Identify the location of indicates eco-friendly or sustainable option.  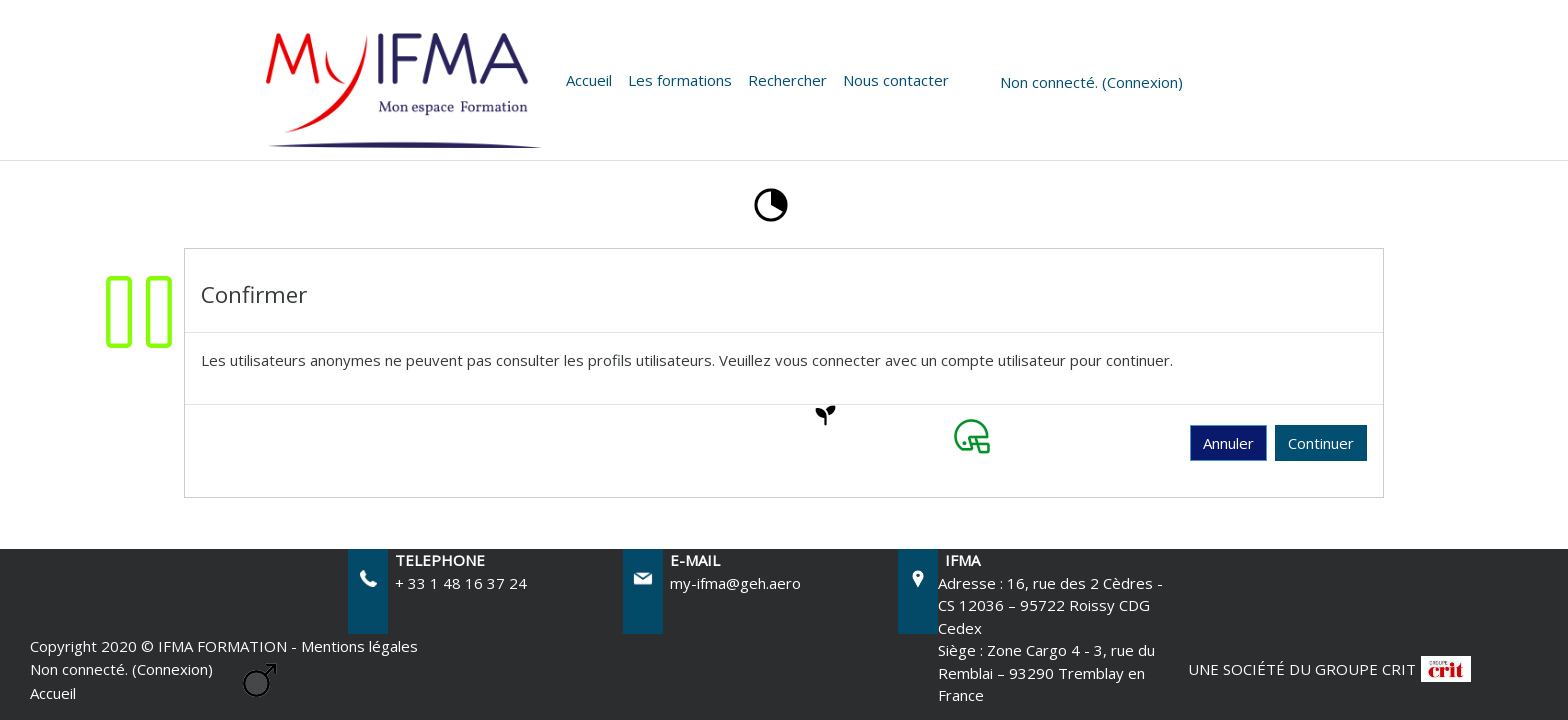
(825, 415).